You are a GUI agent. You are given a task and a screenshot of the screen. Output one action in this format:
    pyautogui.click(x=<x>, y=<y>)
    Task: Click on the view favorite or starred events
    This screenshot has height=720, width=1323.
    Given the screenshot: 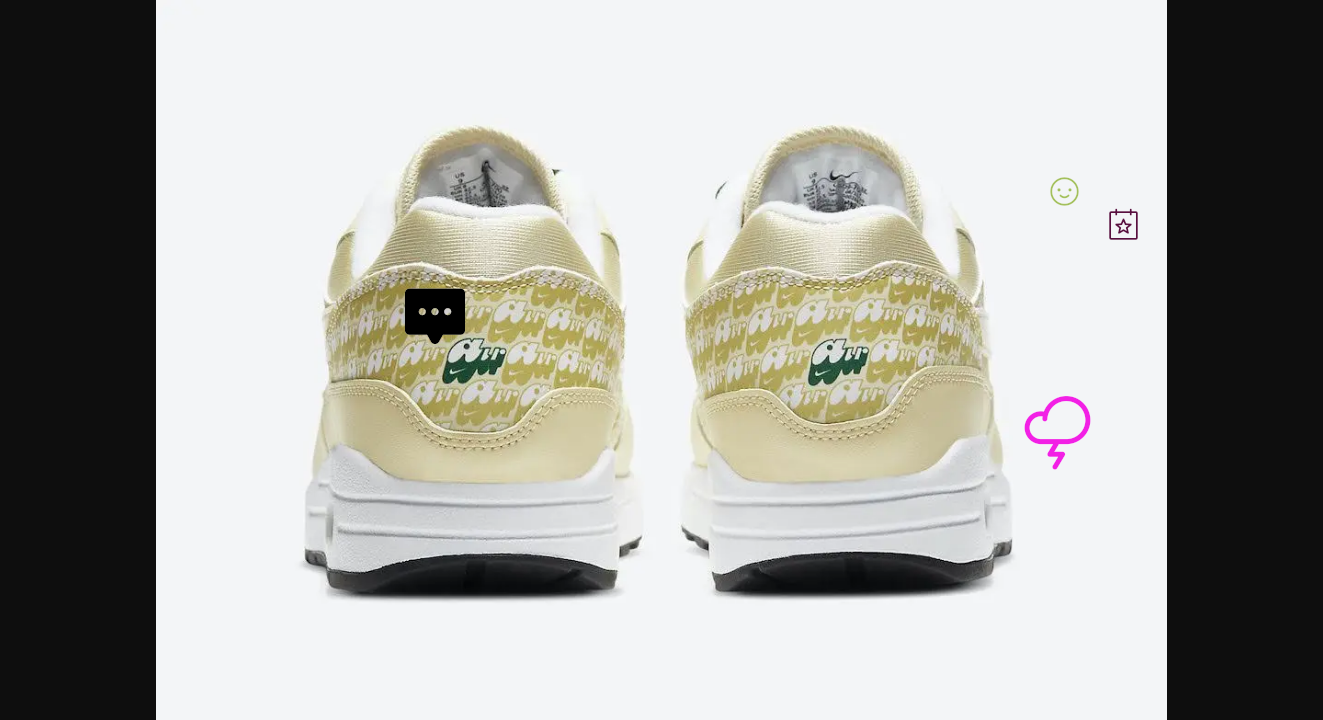 What is the action you would take?
    pyautogui.click(x=1123, y=225)
    